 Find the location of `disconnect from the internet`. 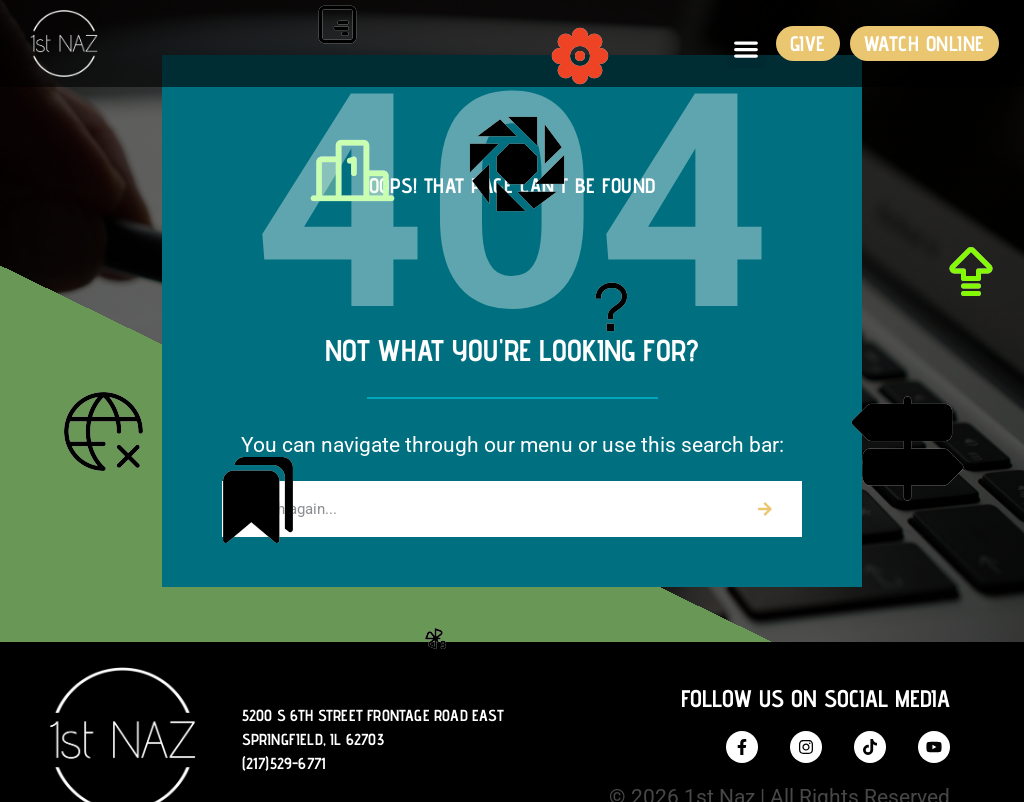

disconnect from the internet is located at coordinates (103, 431).